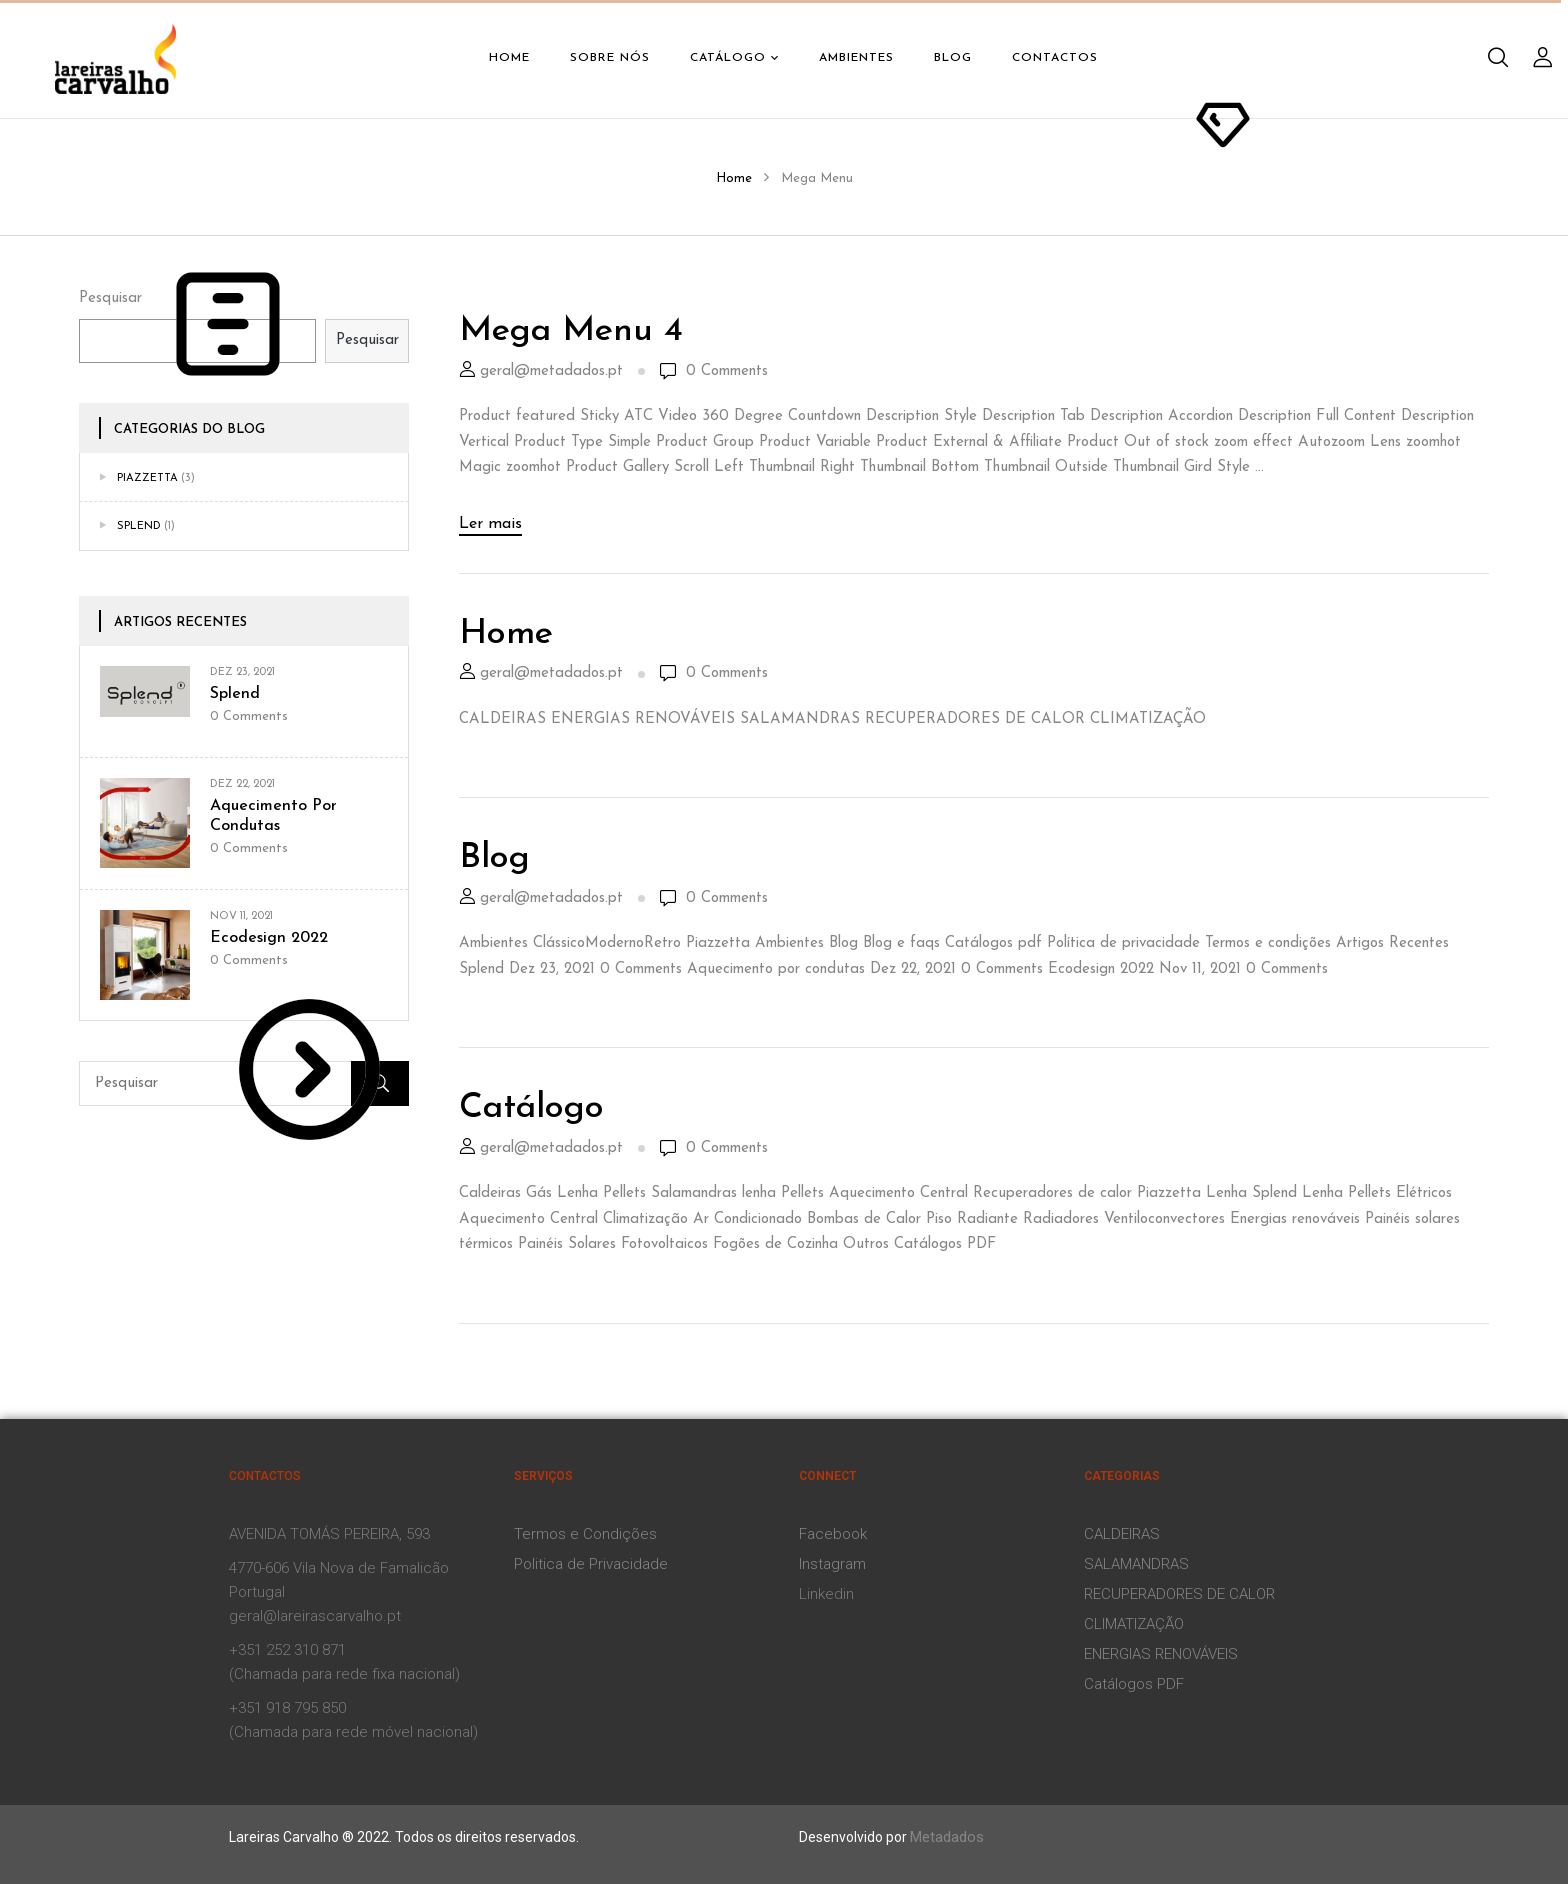 Image resolution: width=1568 pixels, height=1884 pixels. Describe the element at coordinates (309, 1069) in the screenshot. I see `go to next item or step` at that location.